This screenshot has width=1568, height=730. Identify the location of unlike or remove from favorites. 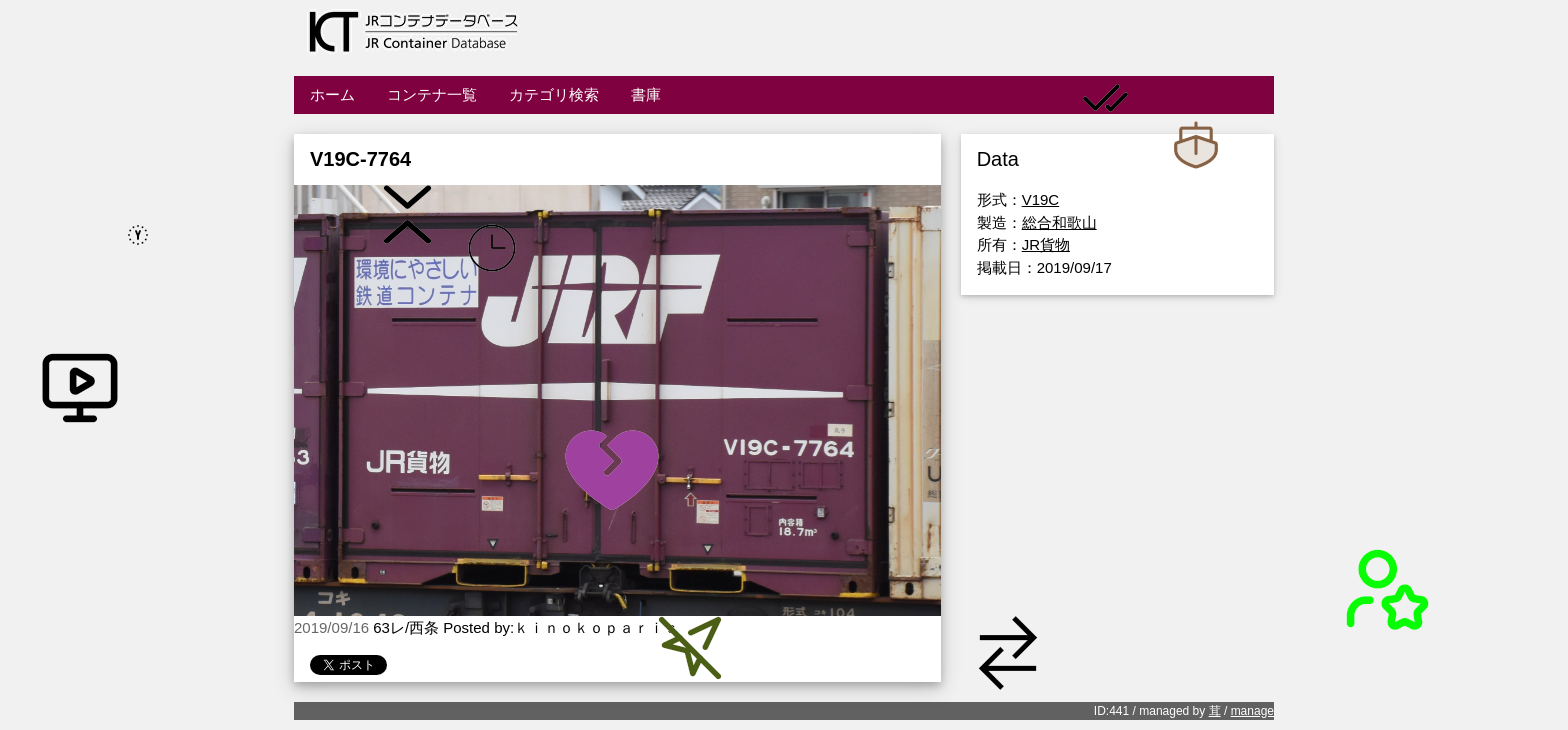
(612, 467).